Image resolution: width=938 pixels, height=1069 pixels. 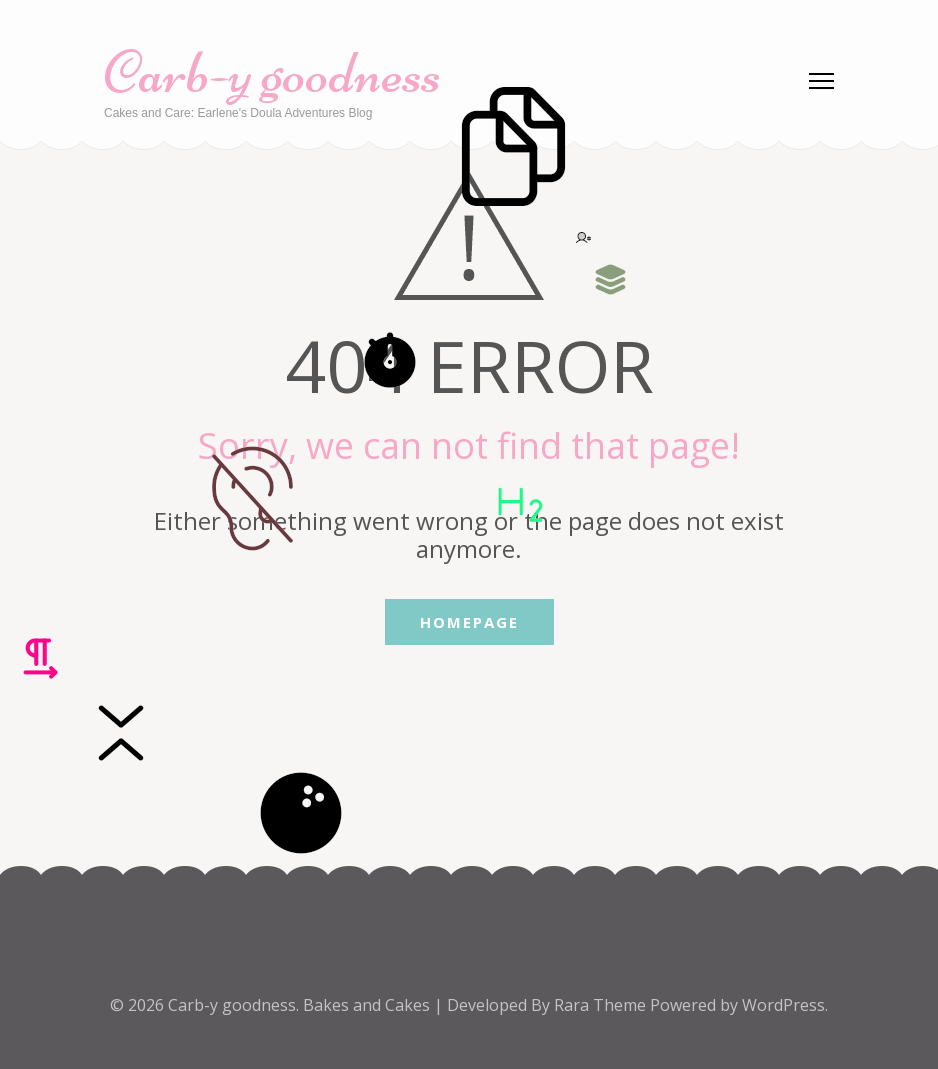 What do you see at coordinates (583, 238) in the screenshot?
I see `access user settings or preferences` at bounding box center [583, 238].